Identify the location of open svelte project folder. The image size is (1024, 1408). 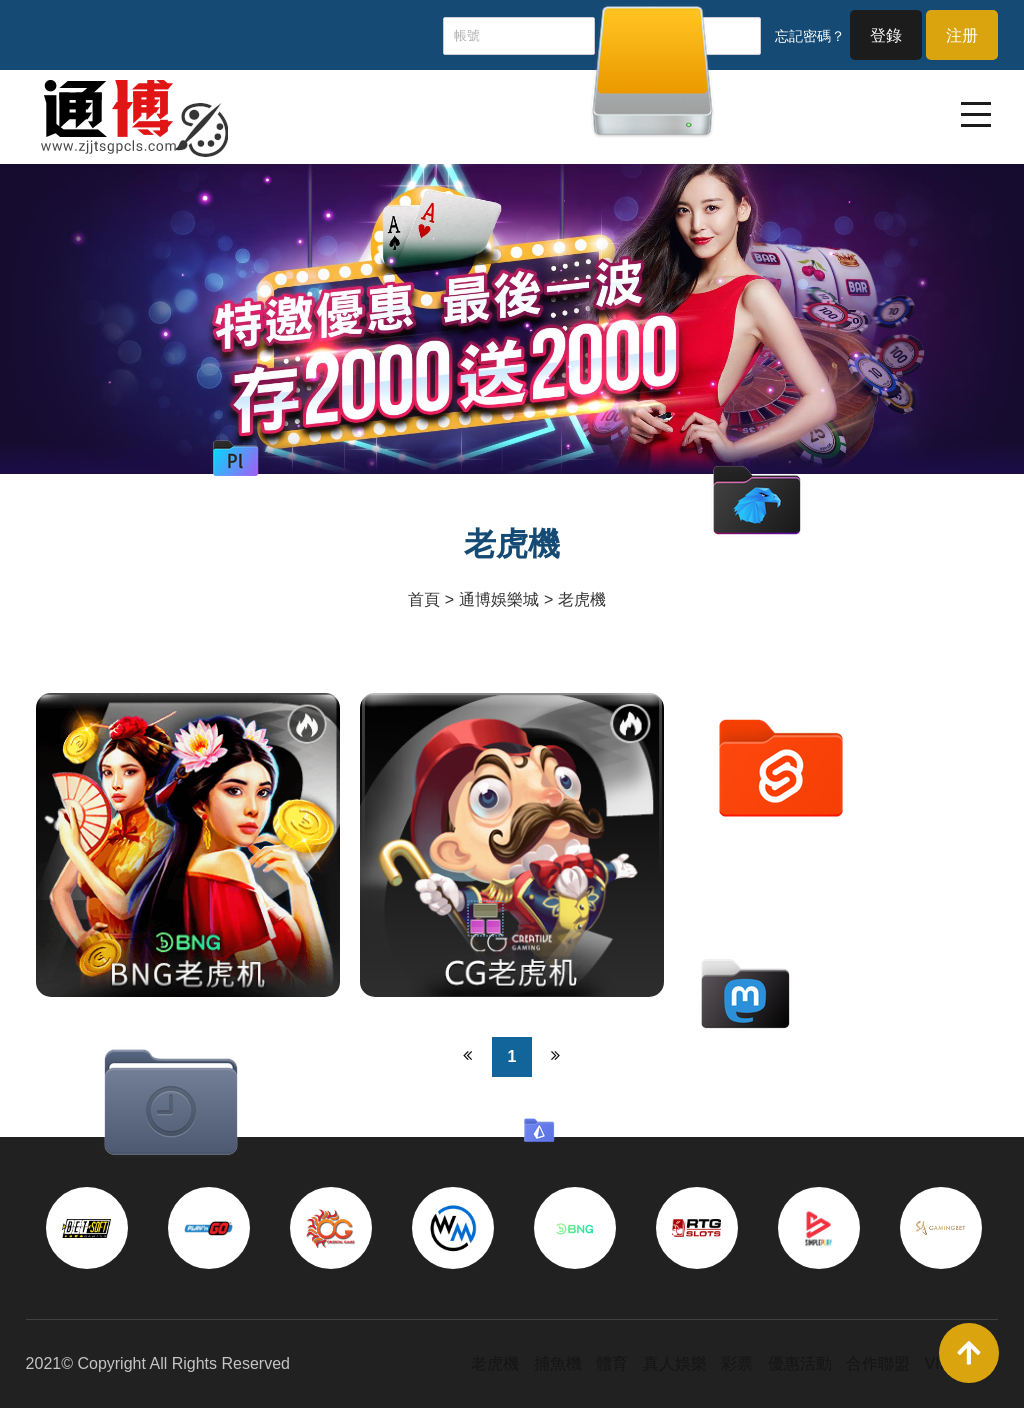
(780, 771).